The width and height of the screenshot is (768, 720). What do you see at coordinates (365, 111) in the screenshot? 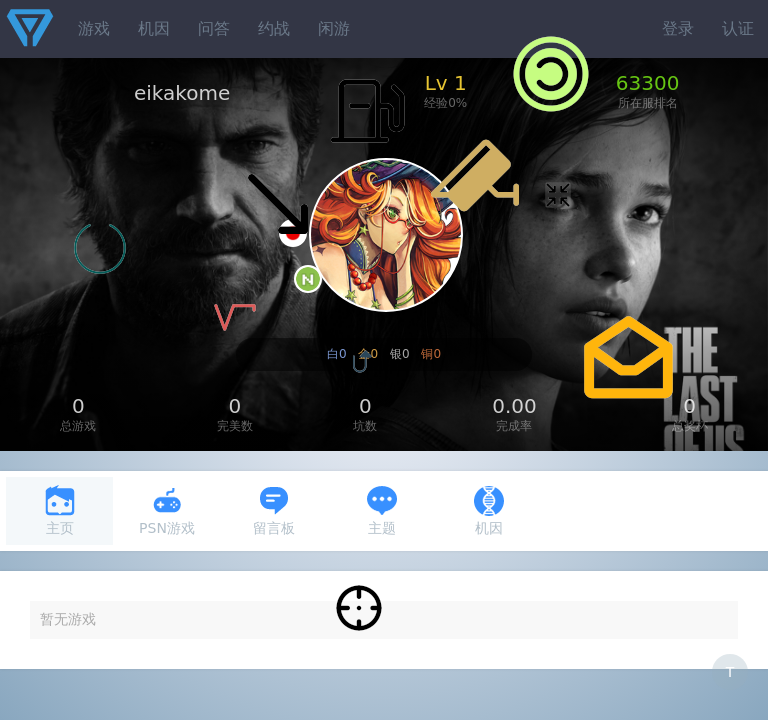
I see `find nearby gas stations` at bounding box center [365, 111].